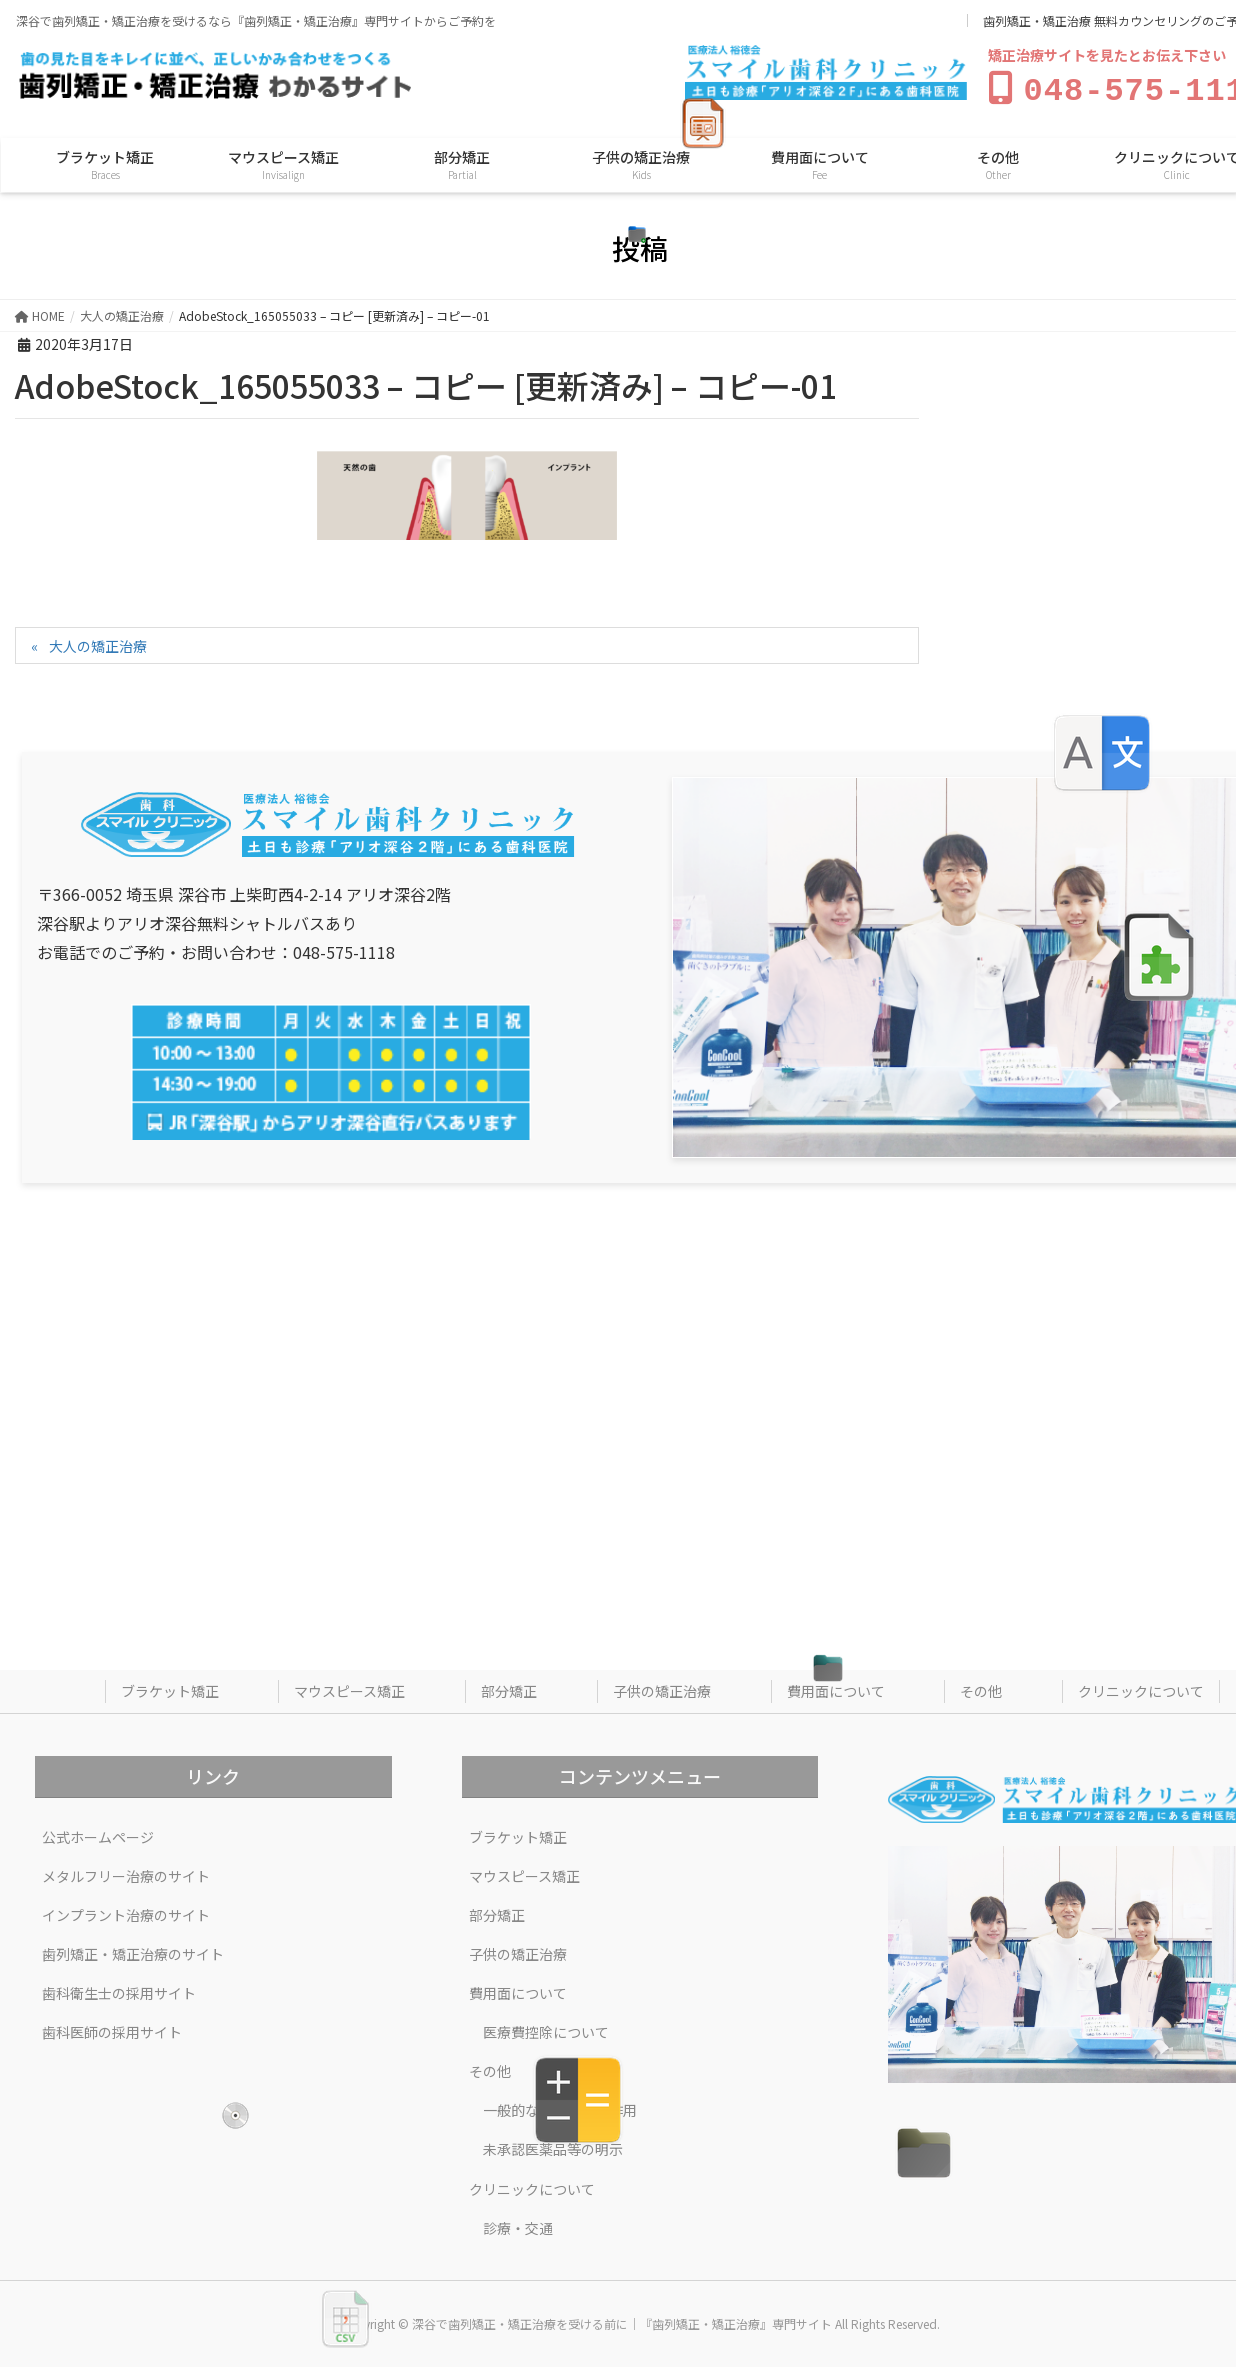  What do you see at coordinates (235, 2115) in the screenshot?
I see `access DVD-ROM drive` at bounding box center [235, 2115].